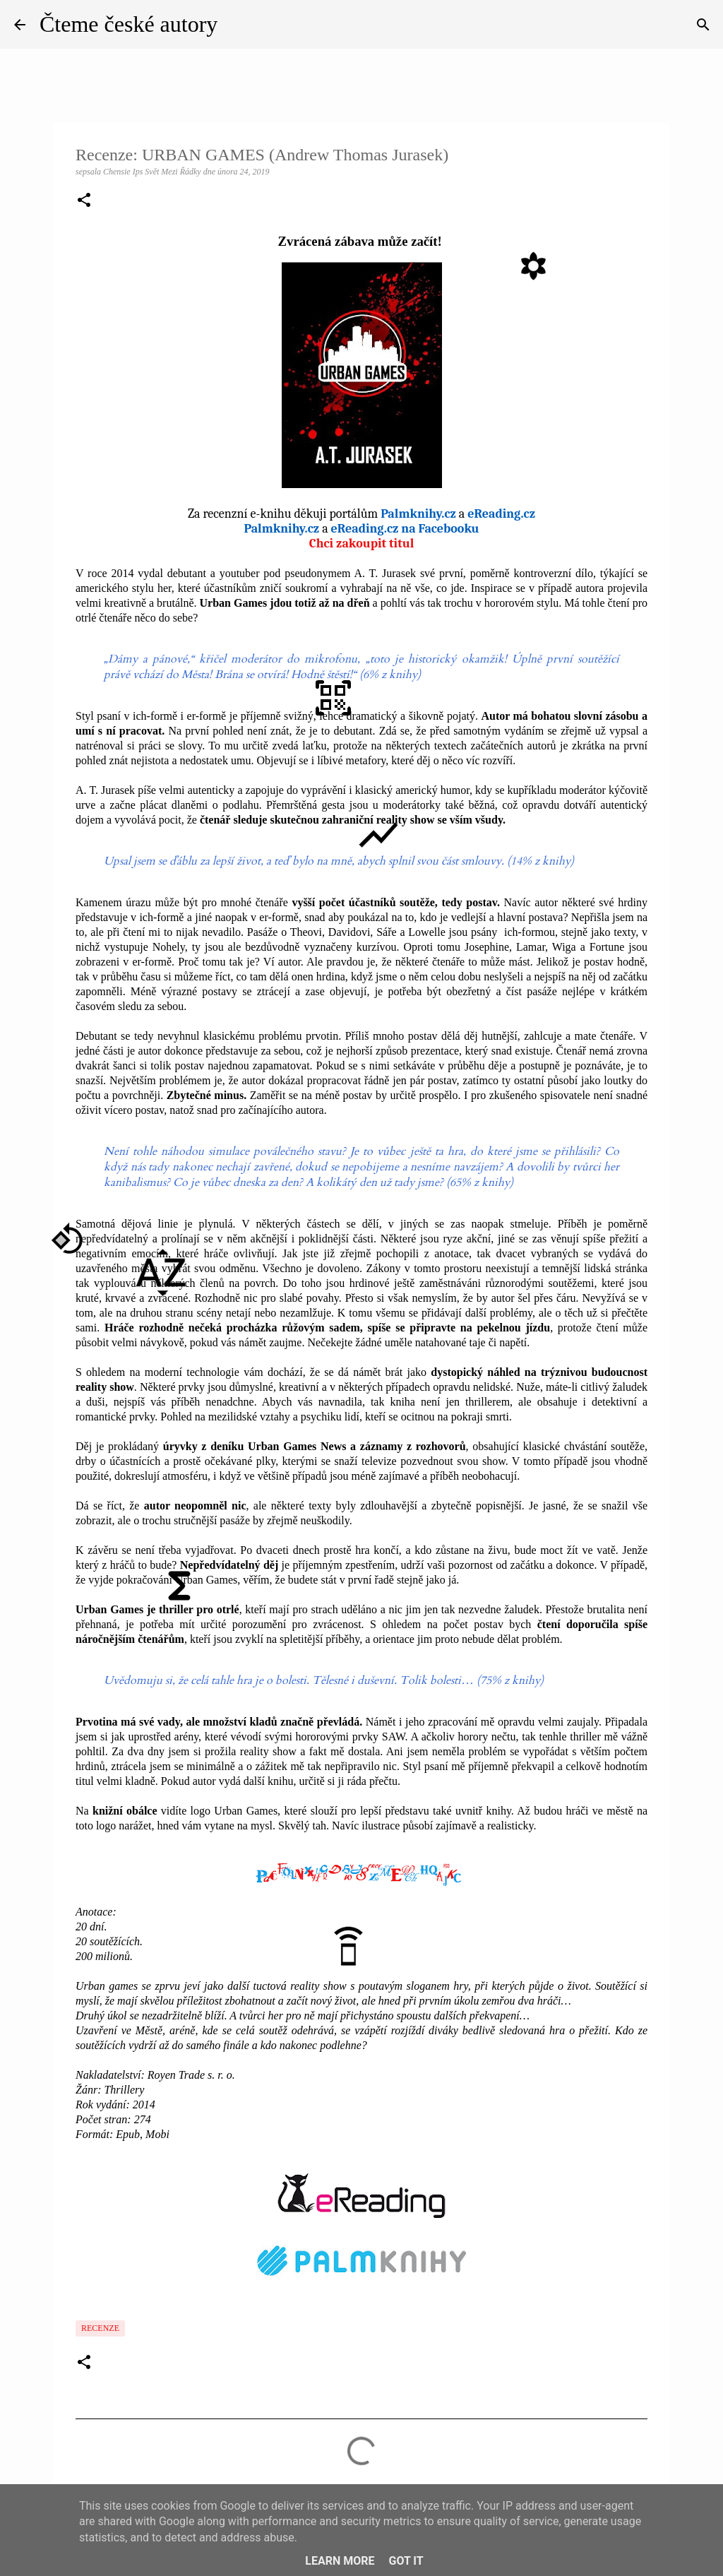 This screenshot has width=723, height=2576. What do you see at coordinates (68, 1239) in the screenshot?
I see `rotate image 90 degrees counterclockwise` at bounding box center [68, 1239].